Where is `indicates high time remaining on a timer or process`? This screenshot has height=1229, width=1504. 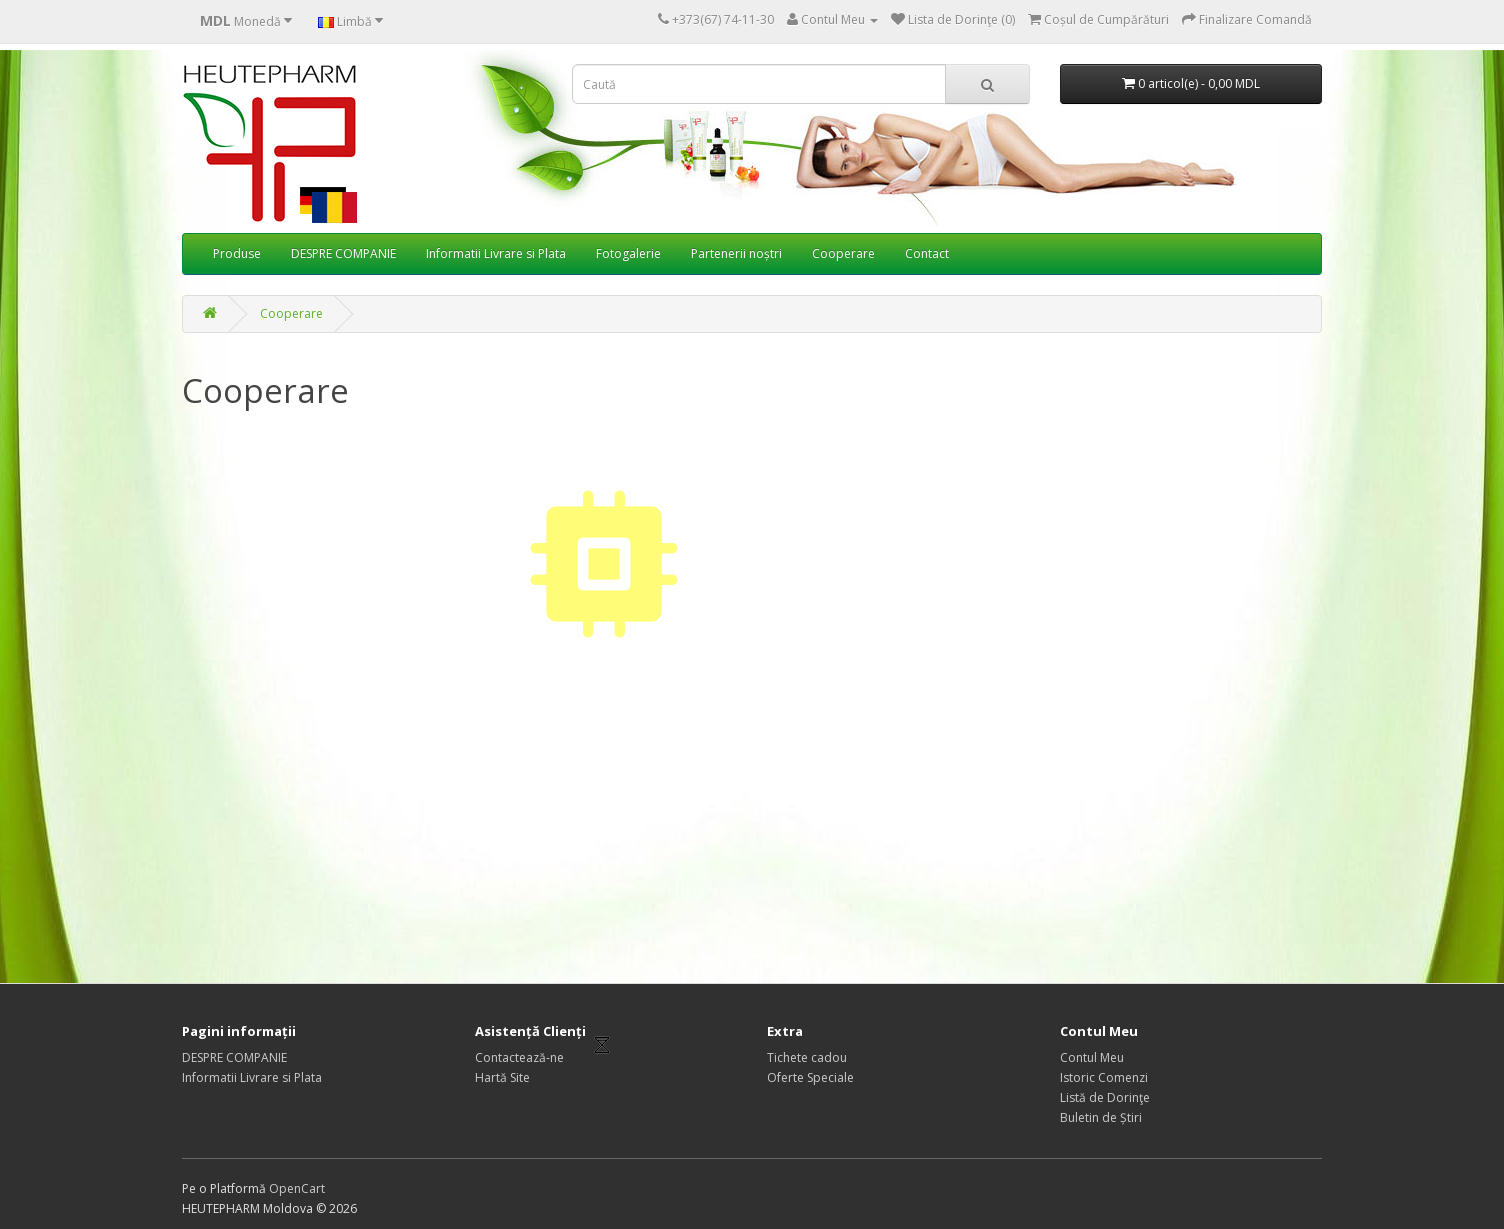 indicates high time remaining on a timer or process is located at coordinates (602, 1045).